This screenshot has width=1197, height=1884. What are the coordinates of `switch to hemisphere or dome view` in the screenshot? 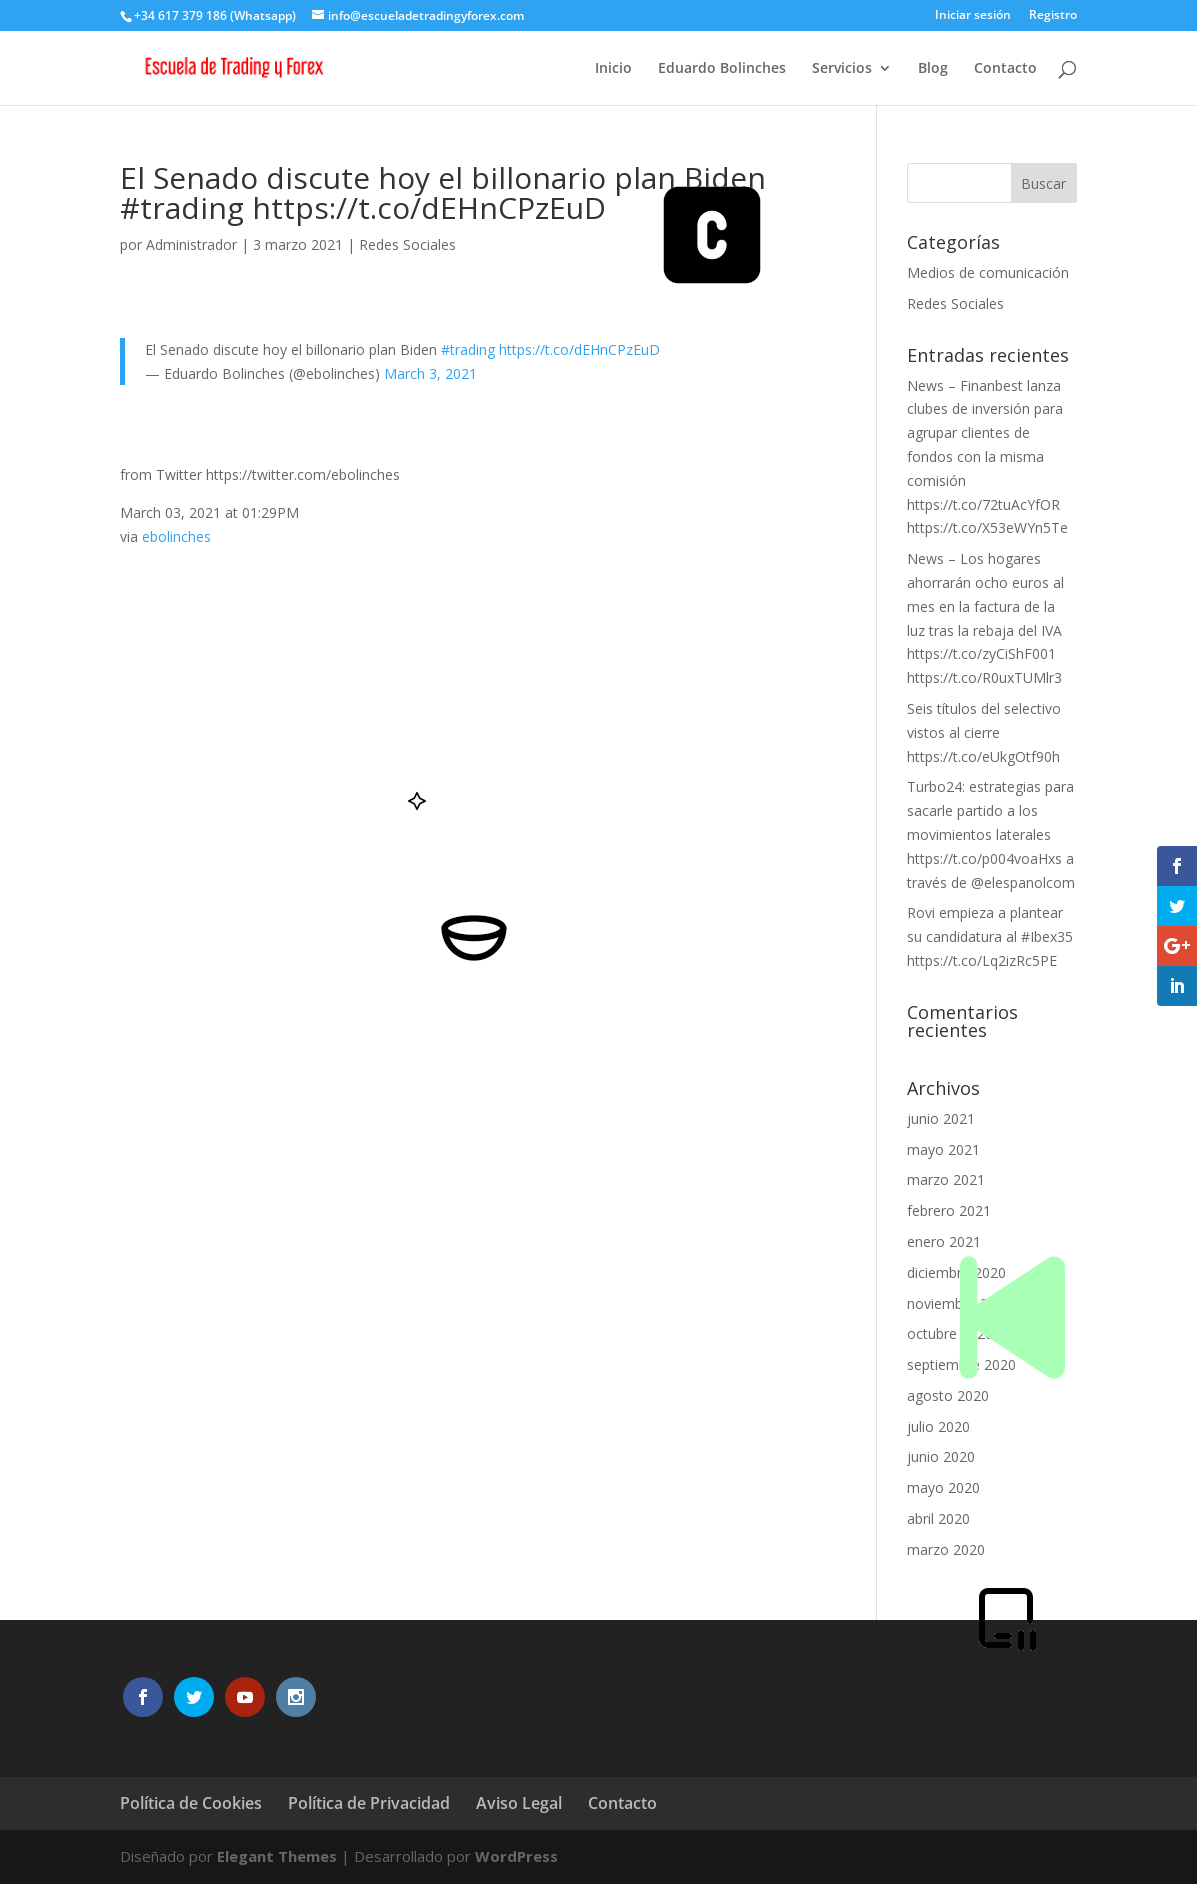 It's located at (474, 938).